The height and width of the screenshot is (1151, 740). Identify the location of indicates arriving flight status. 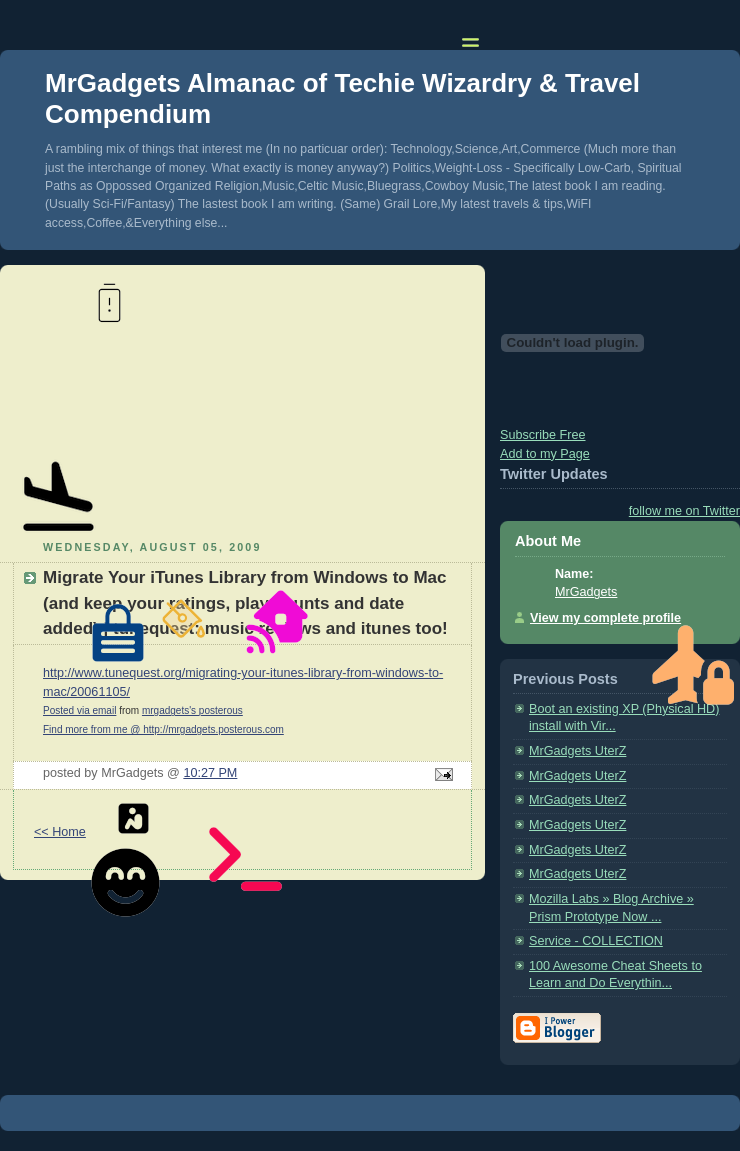
(58, 497).